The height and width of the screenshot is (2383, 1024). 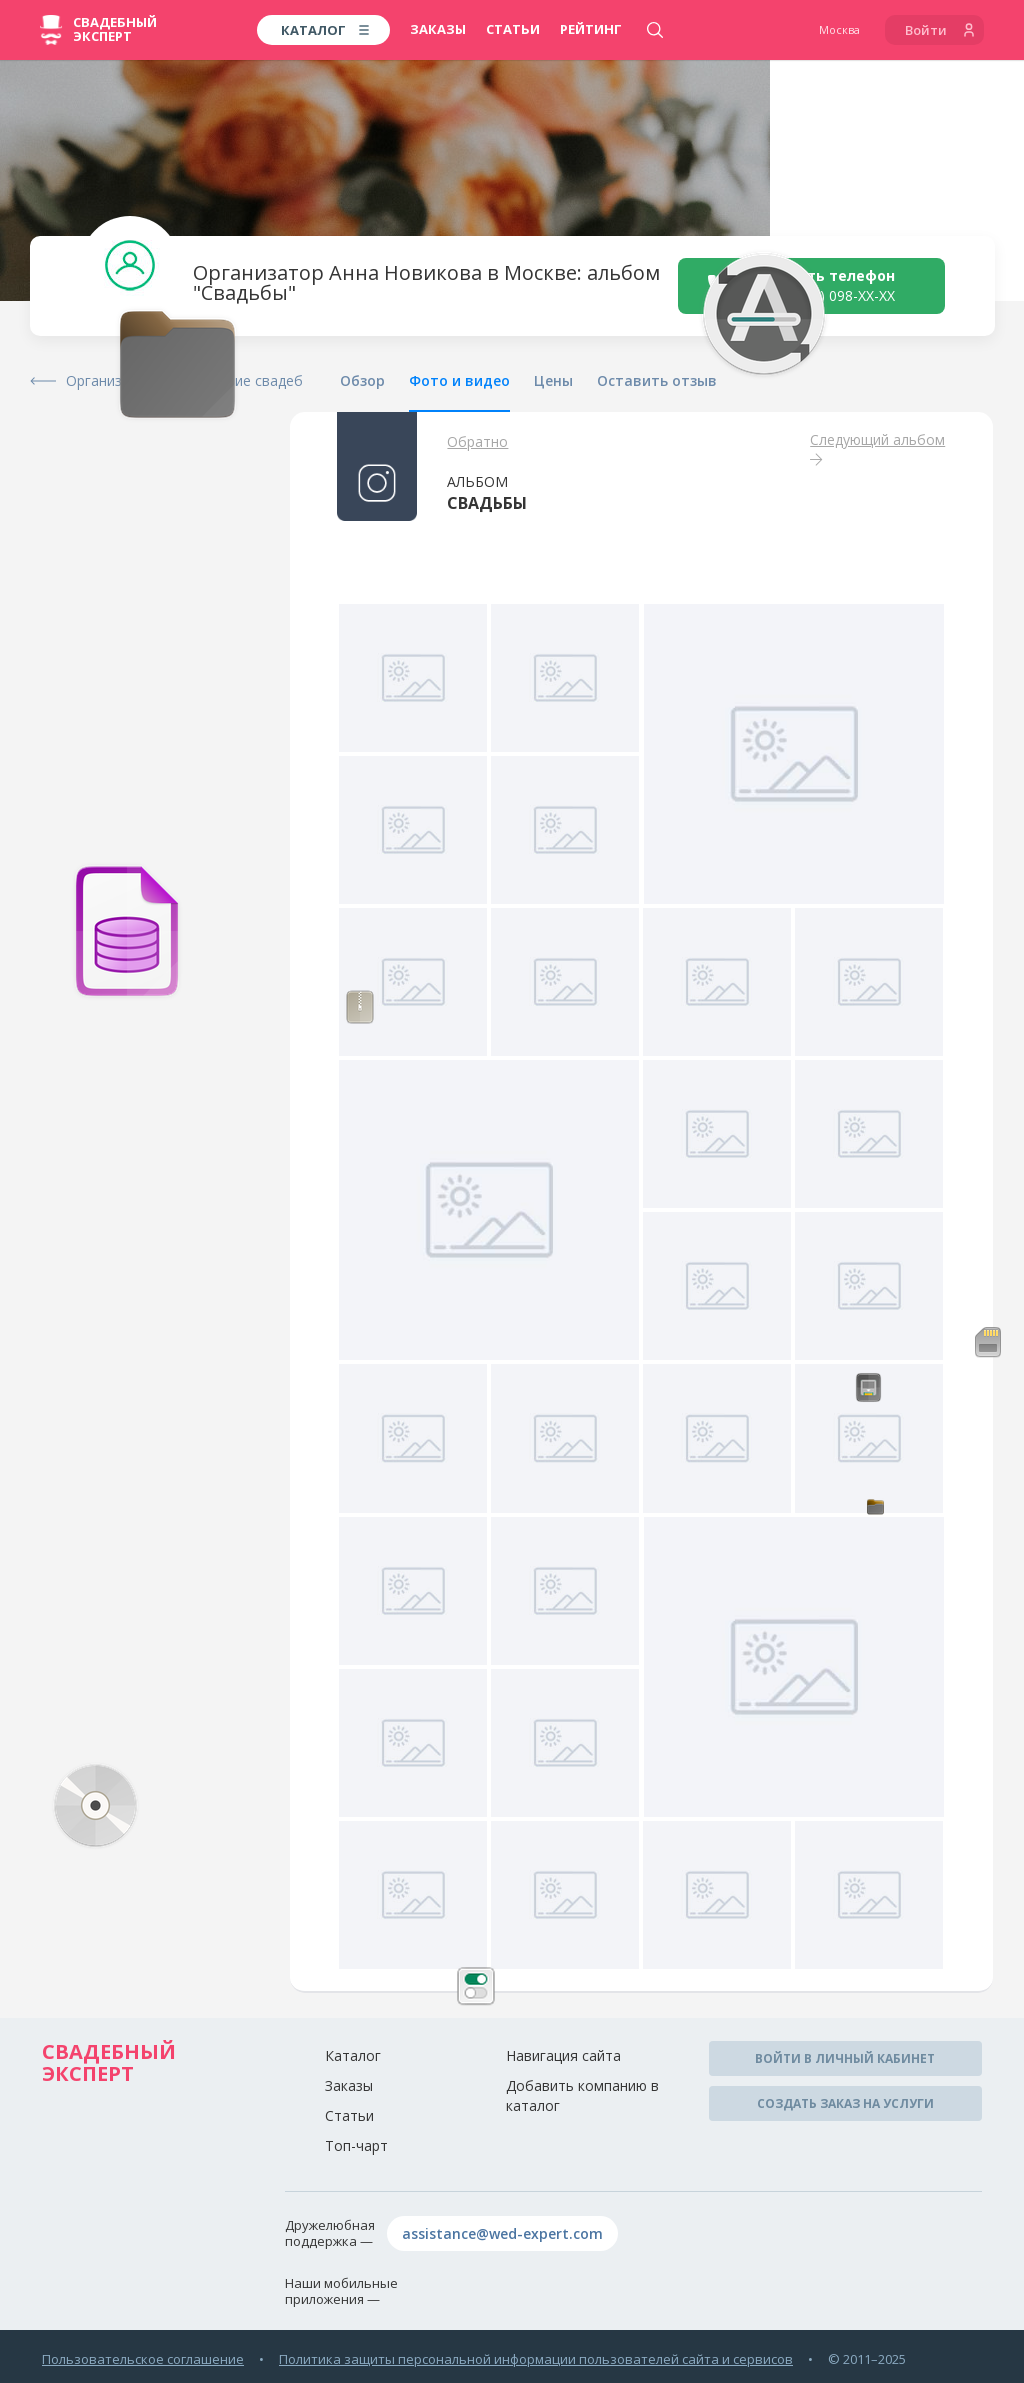 I want to click on check for available software updates, so click(x=764, y=314).